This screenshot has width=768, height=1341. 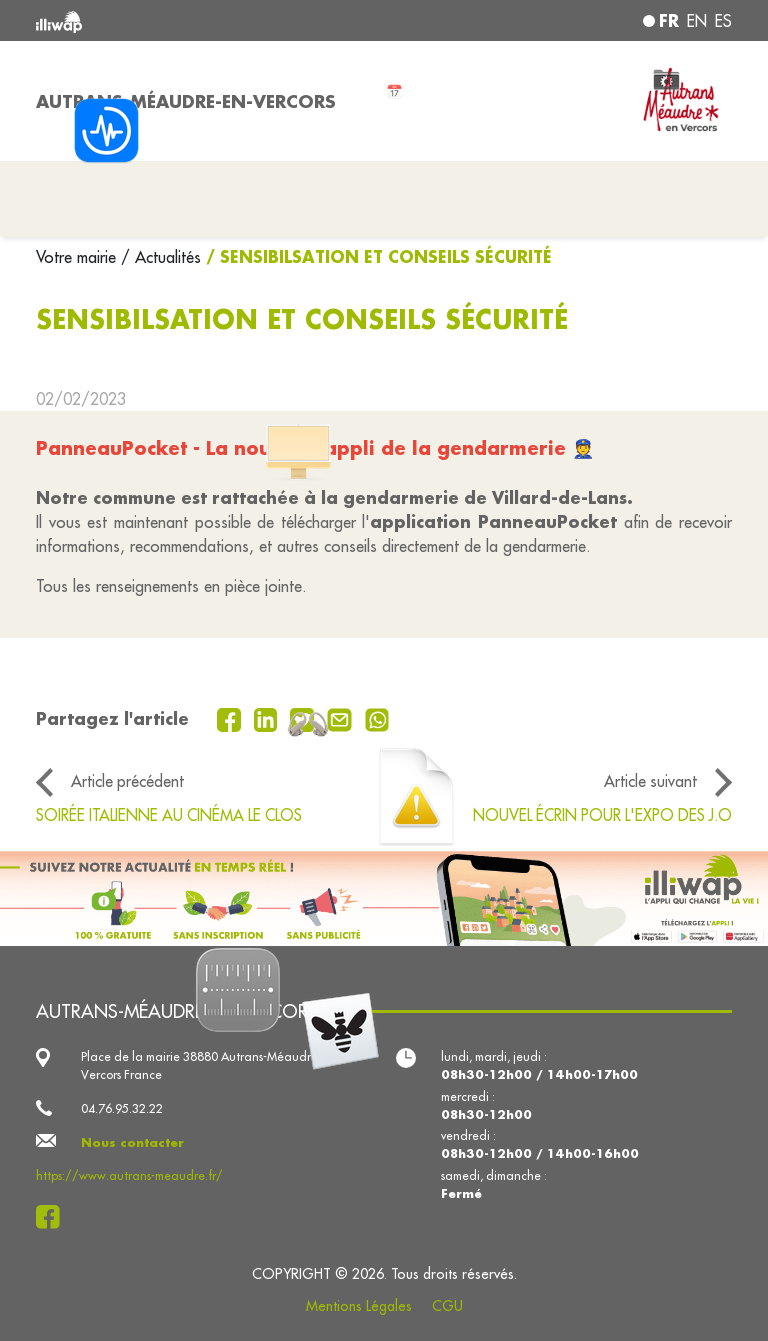 What do you see at coordinates (394, 91) in the screenshot?
I see `view calendar events and reminders` at bounding box center [394, 91].